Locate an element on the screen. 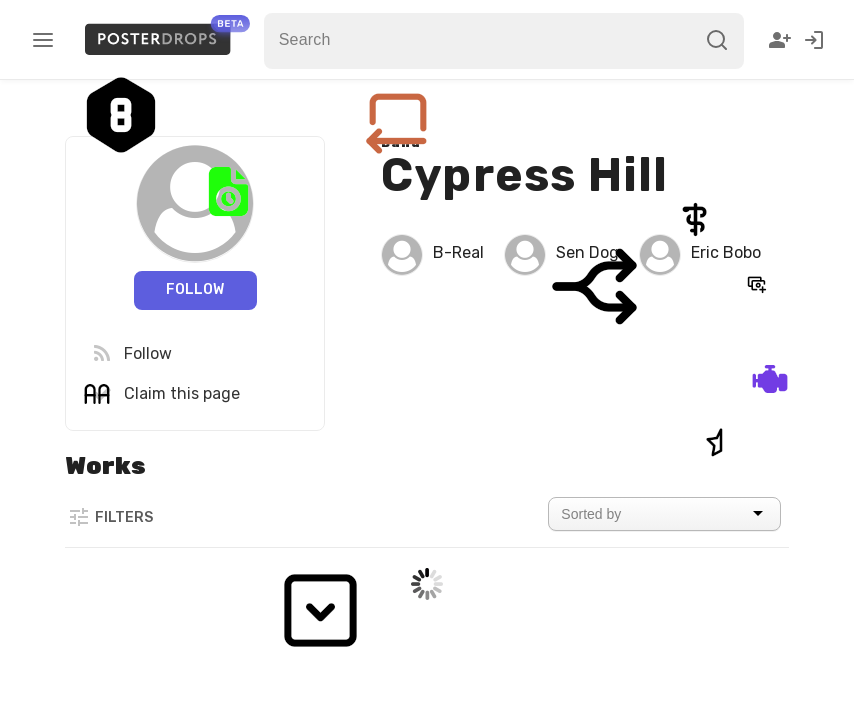 This screenshot has height=720, width=854. add funds to your account is located at coordinates (756, 283).